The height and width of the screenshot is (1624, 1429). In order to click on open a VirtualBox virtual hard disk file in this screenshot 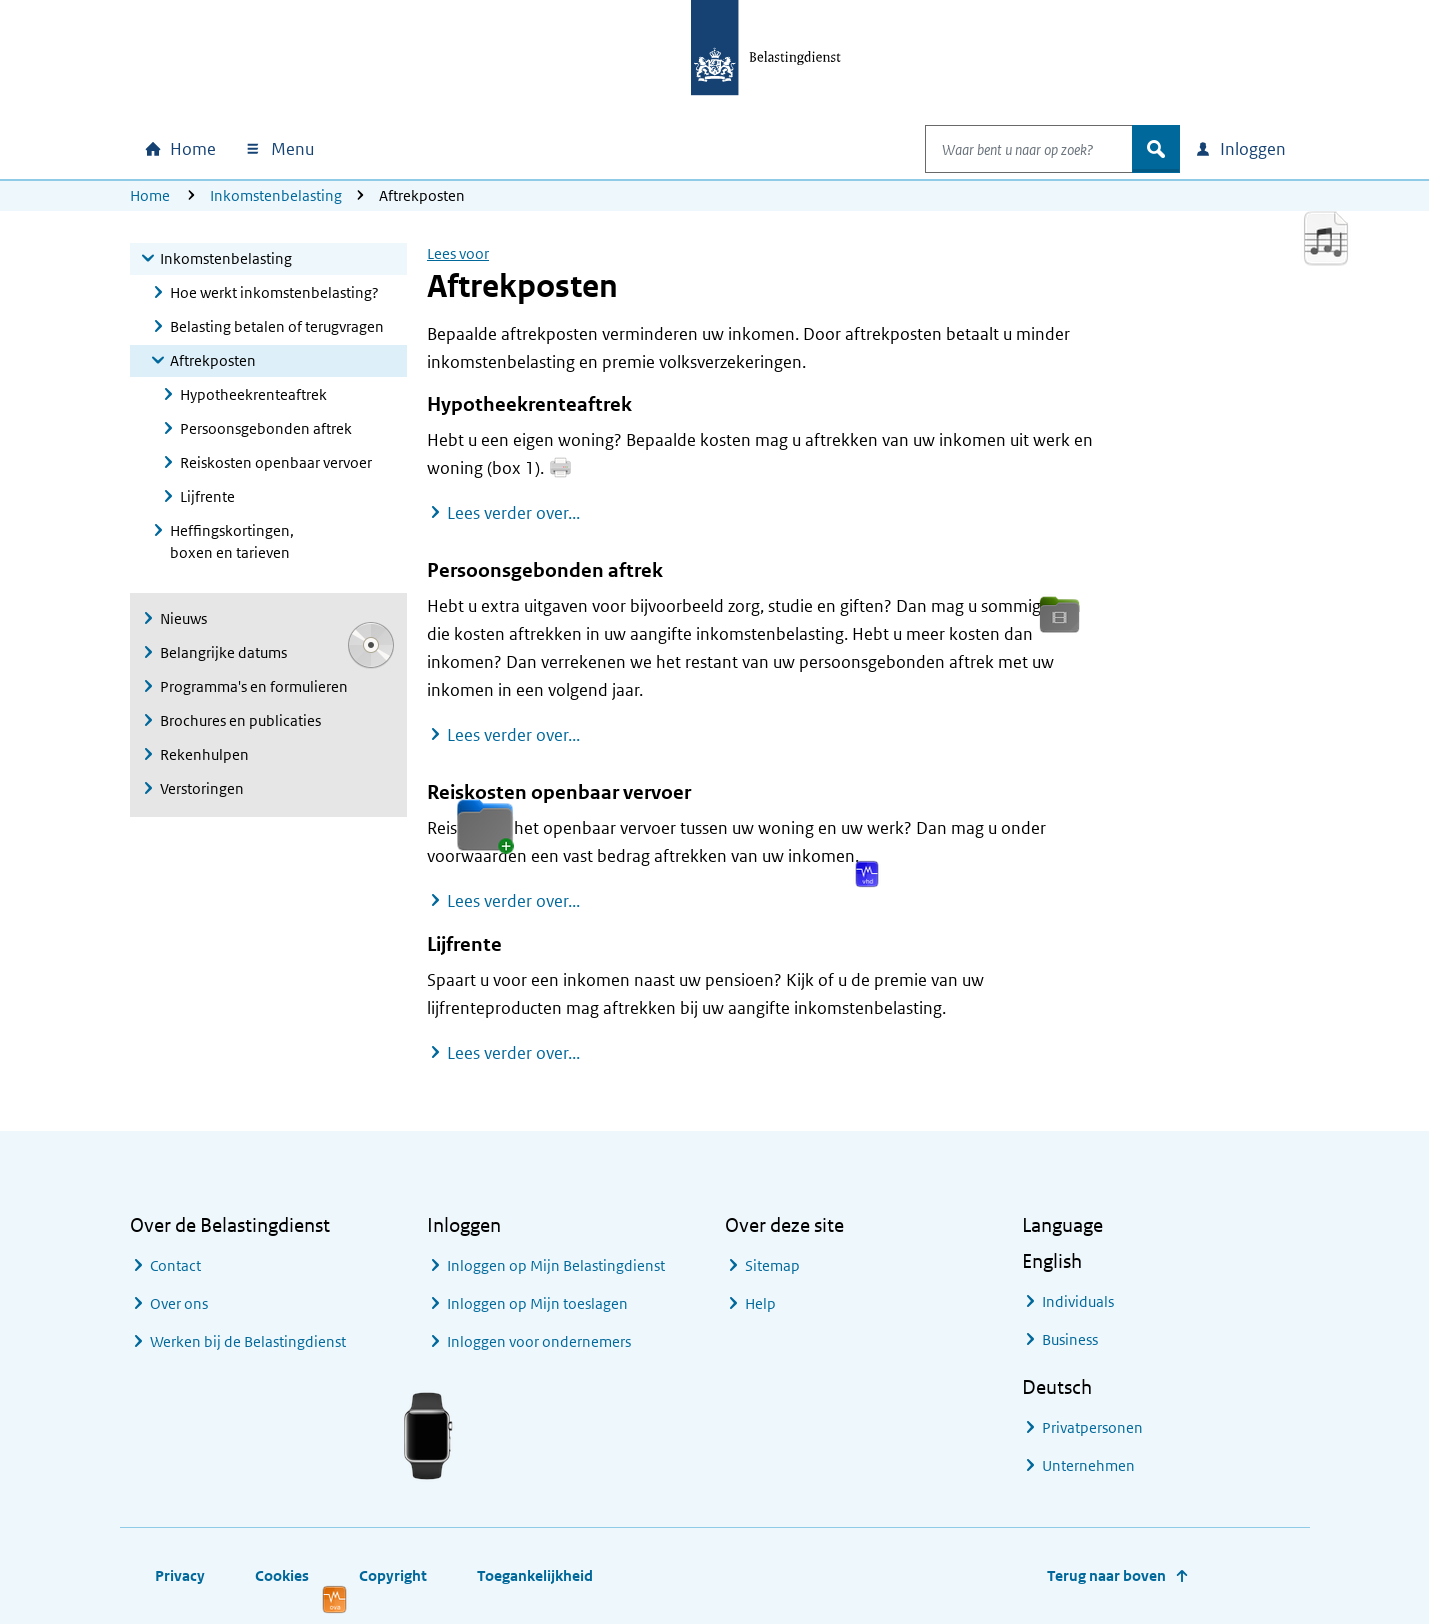, I will do `click(867, 874)`.